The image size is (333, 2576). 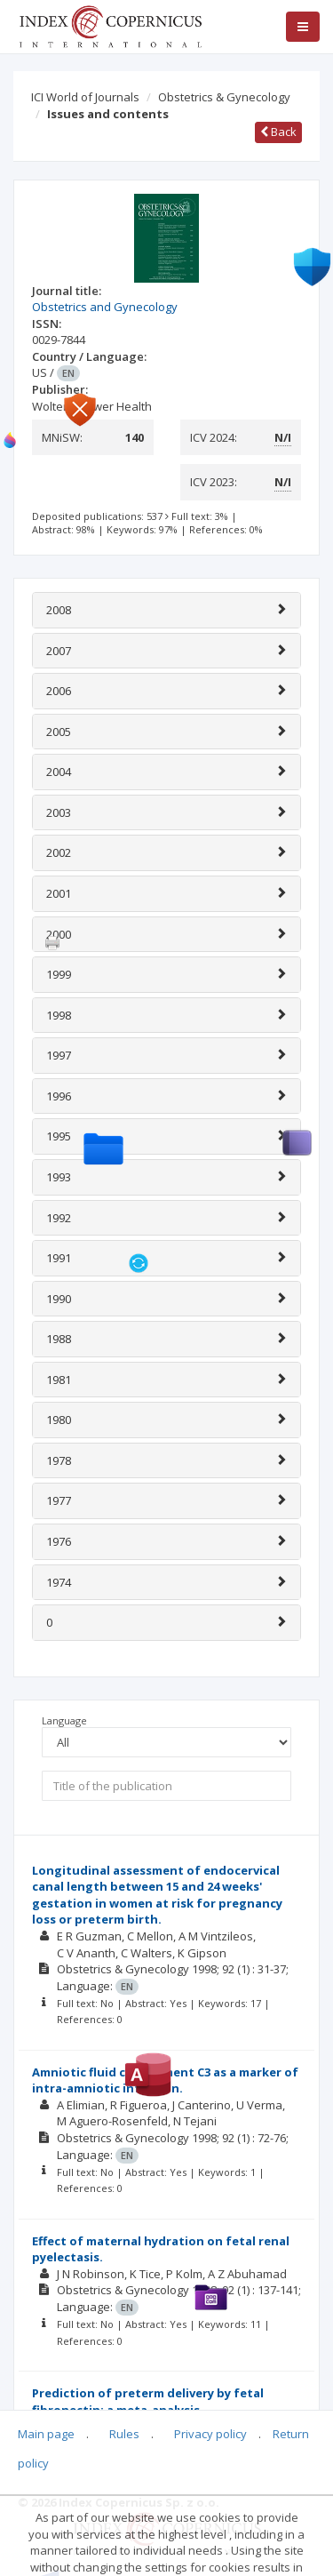 What do you see at coordinates (103, 1148) in the screenshot?
I see `open folder containing files or documents` at bounding box center [103, 1148].